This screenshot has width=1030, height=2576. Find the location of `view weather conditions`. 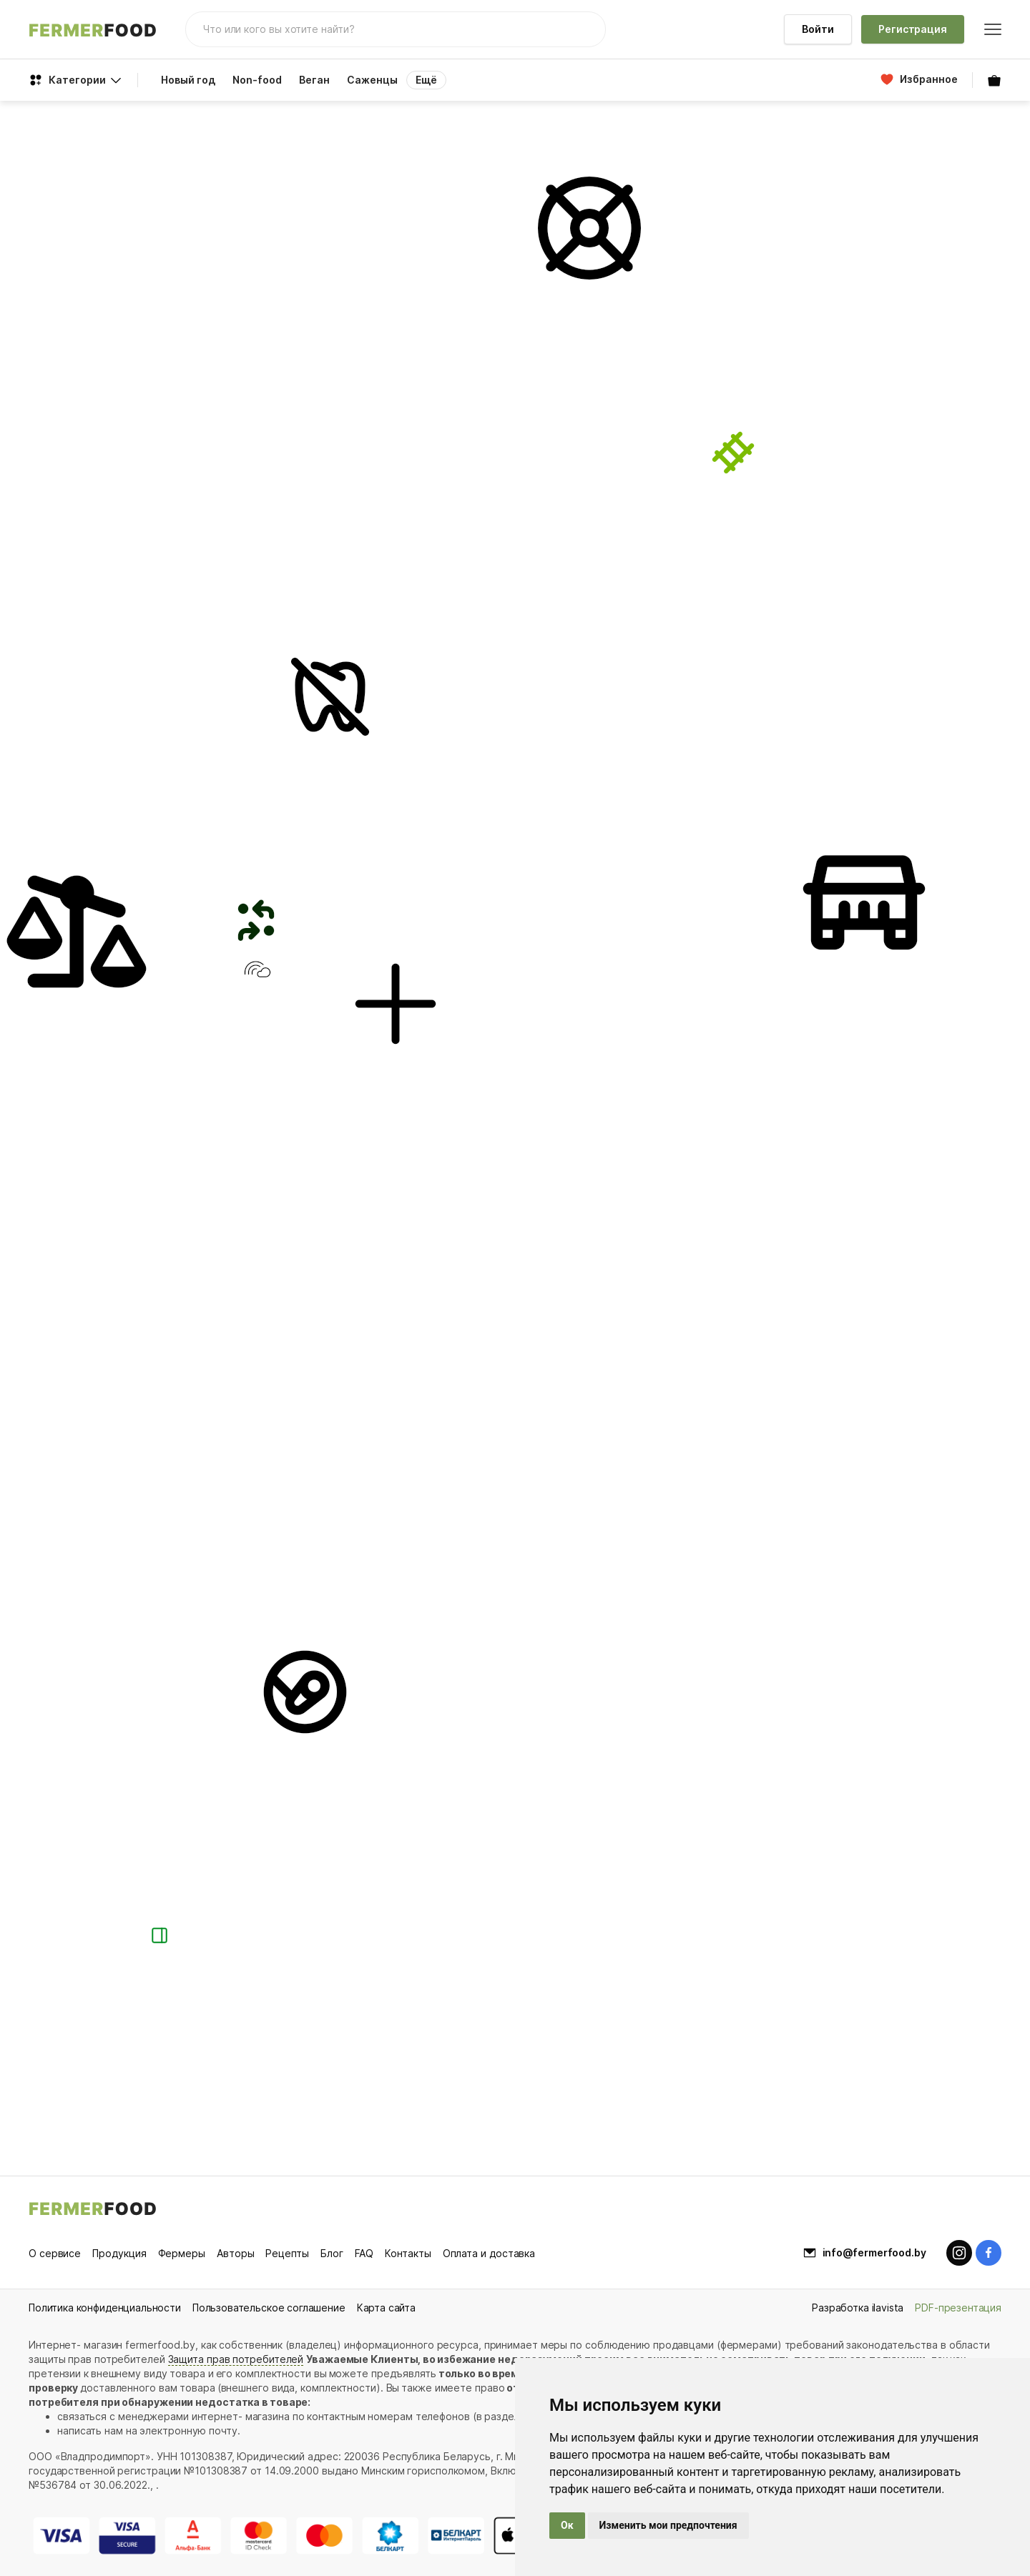

view weather conditions is located at coordinates (258, 969).